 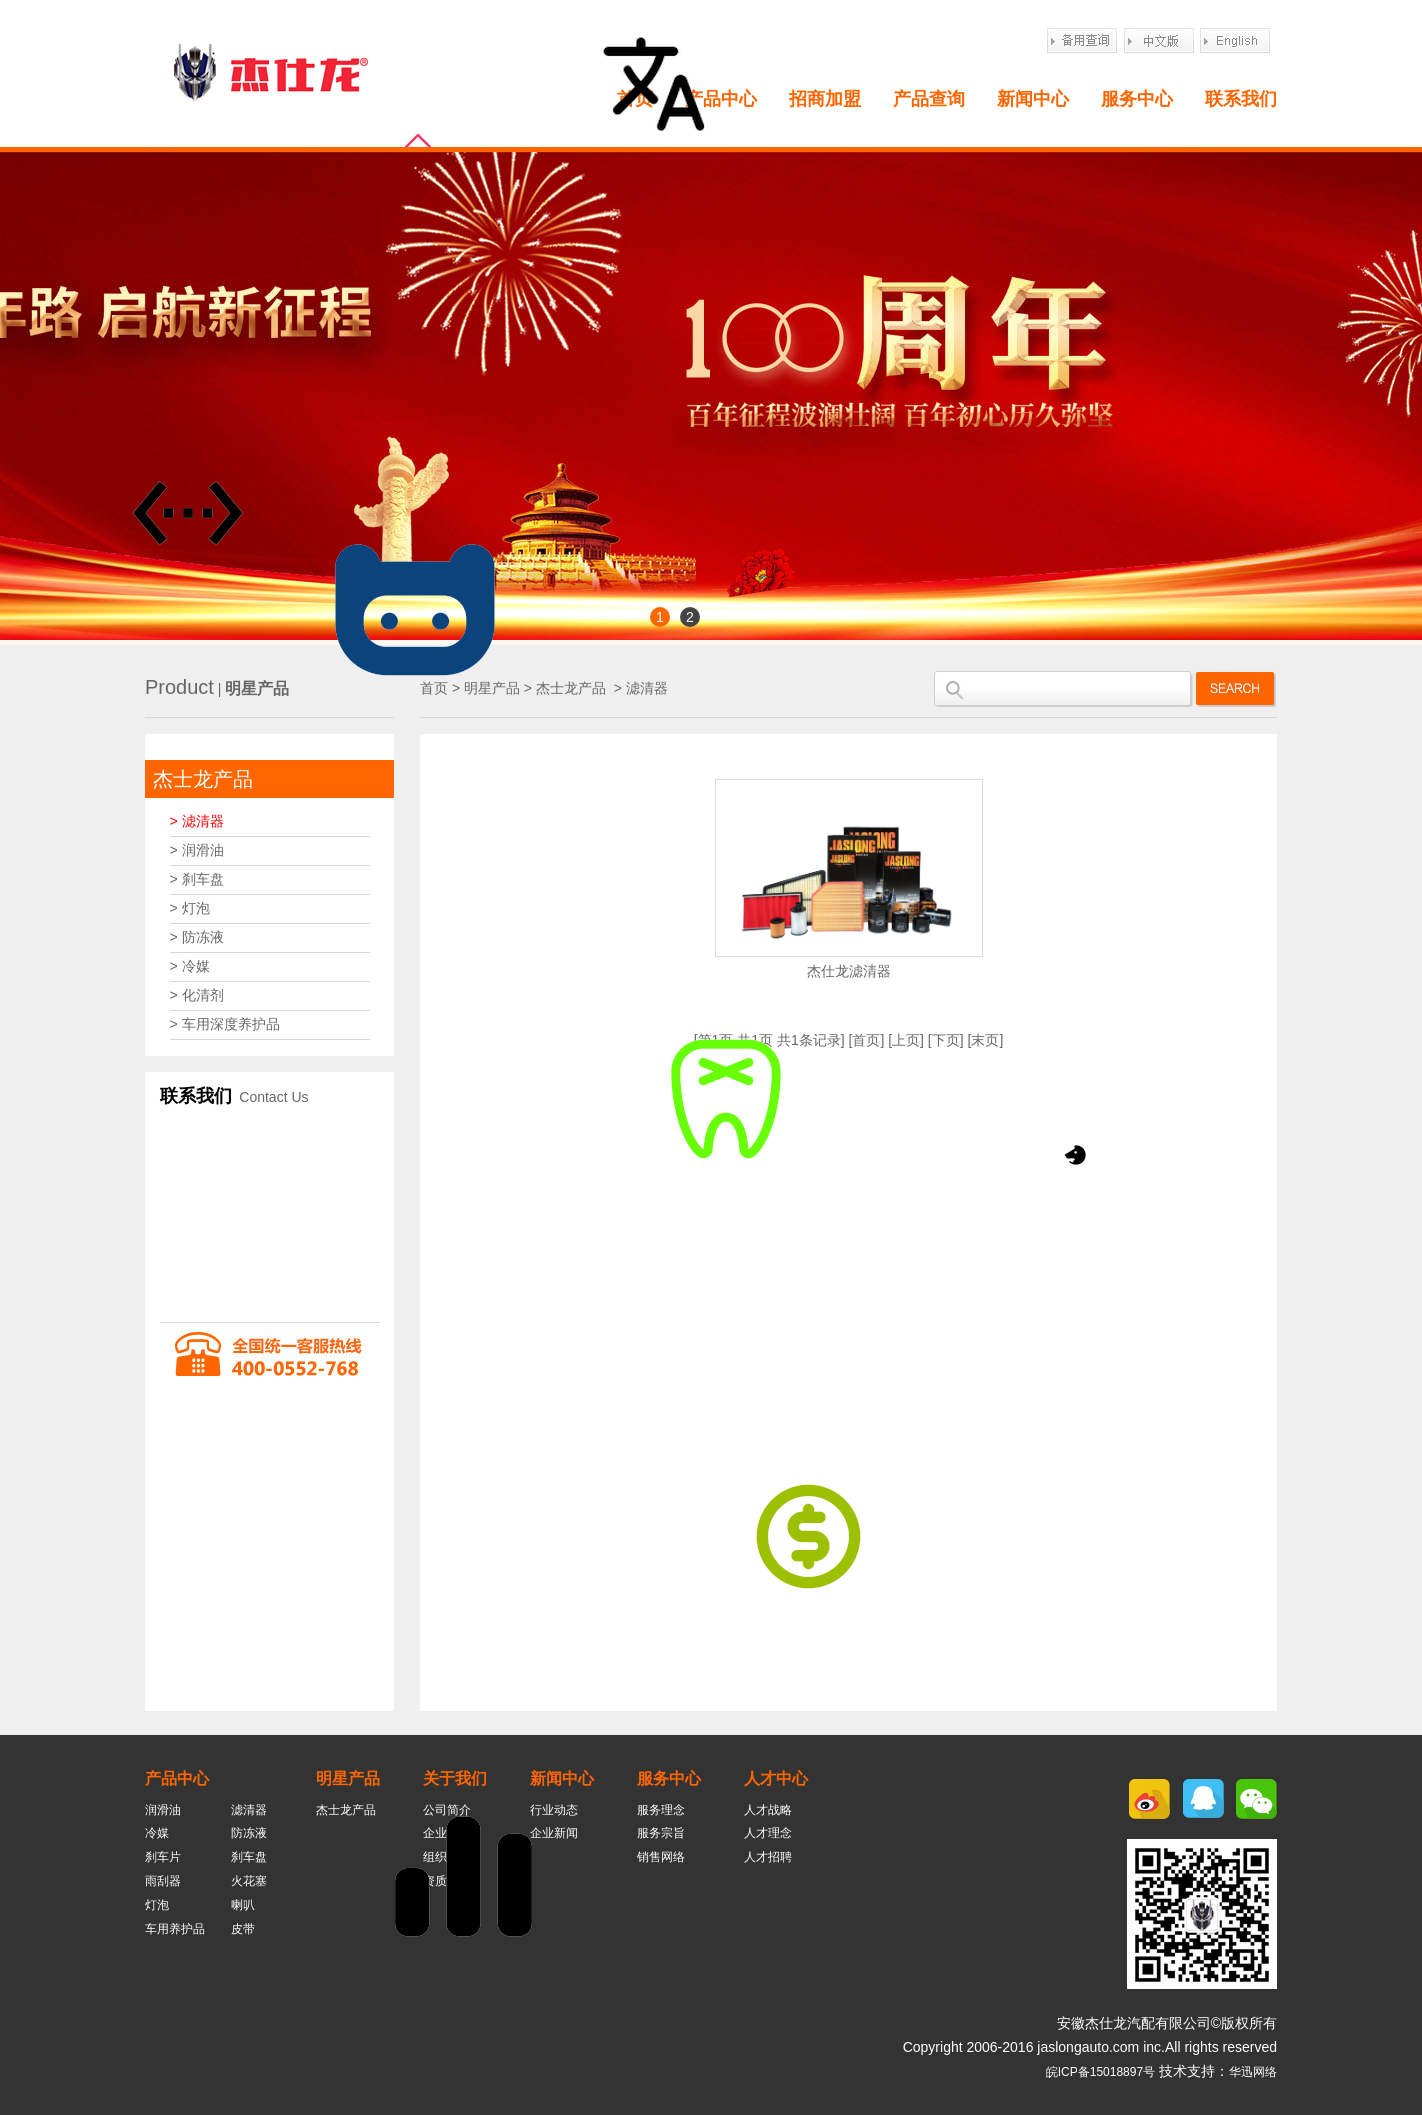 What do you see at coordinates (415, 607) in the screenshot?
I see `finn the human character icon from adventure time` at bounding box center [415, 607].